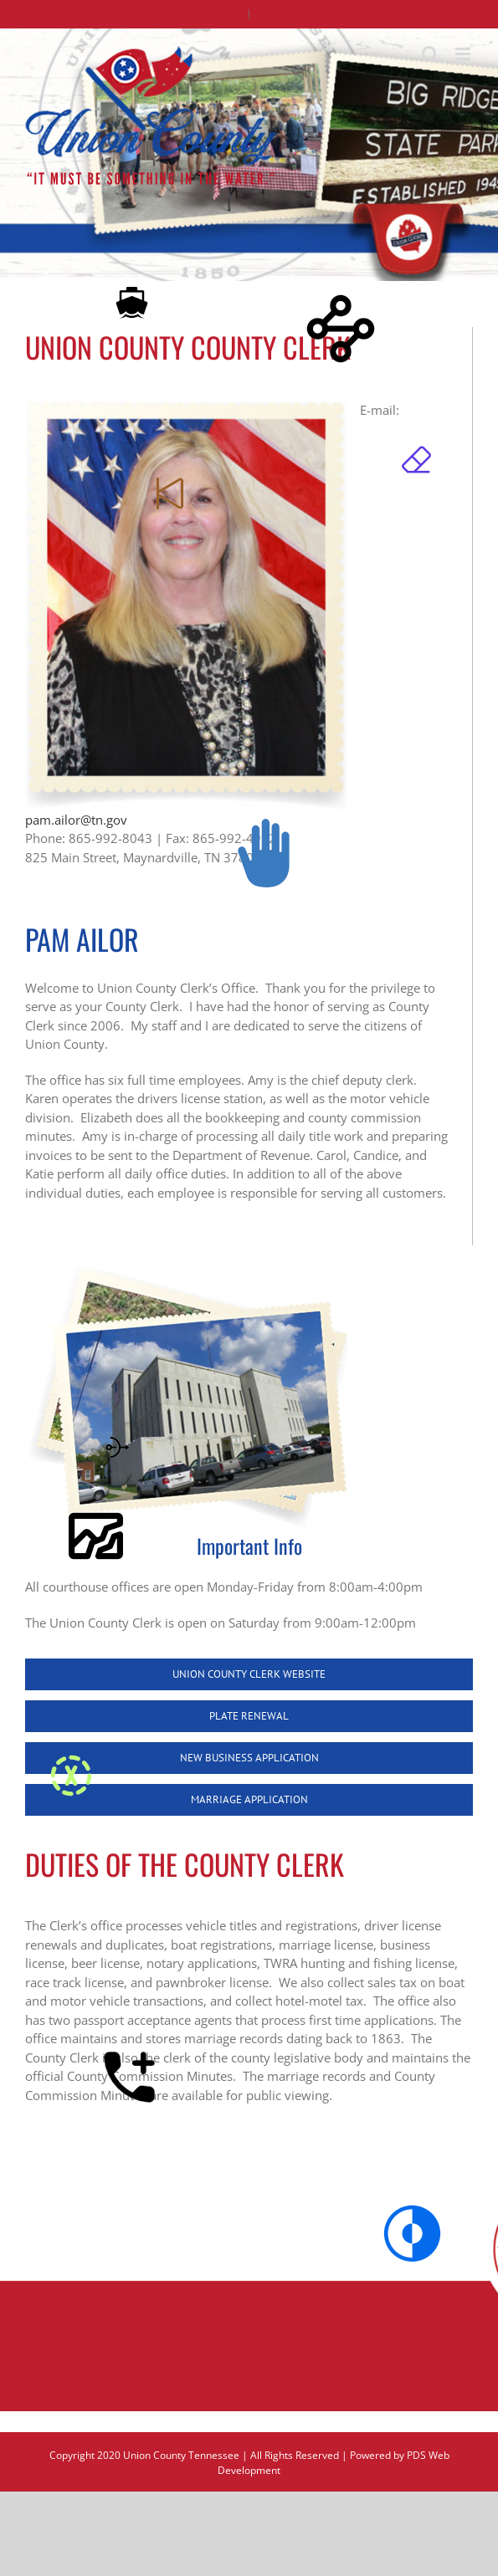  I want to click on view route waypoints or path nodes, so click(341, 329).